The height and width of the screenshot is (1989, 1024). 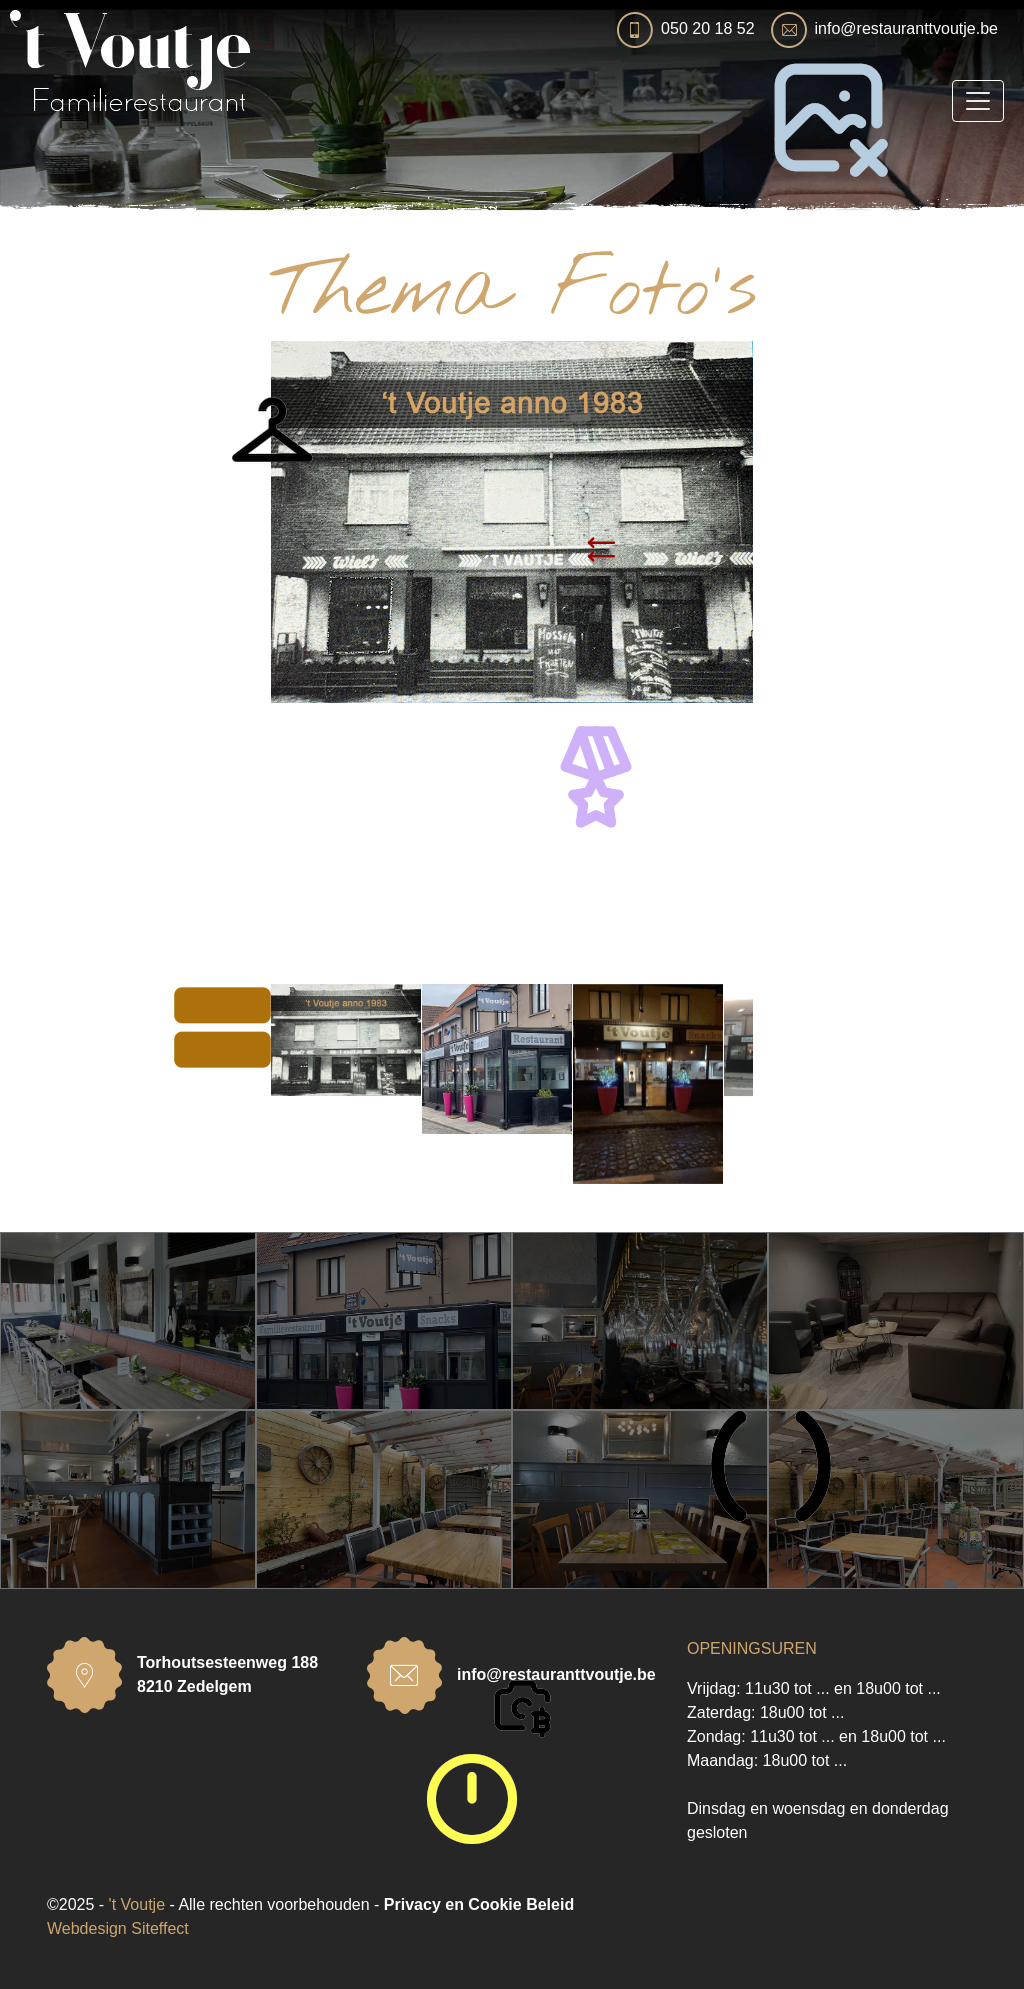 What do you see at coordinates (222, 1027) in the screenshot?
I see `switch to row layout view` at bounding box center [222, 1027].